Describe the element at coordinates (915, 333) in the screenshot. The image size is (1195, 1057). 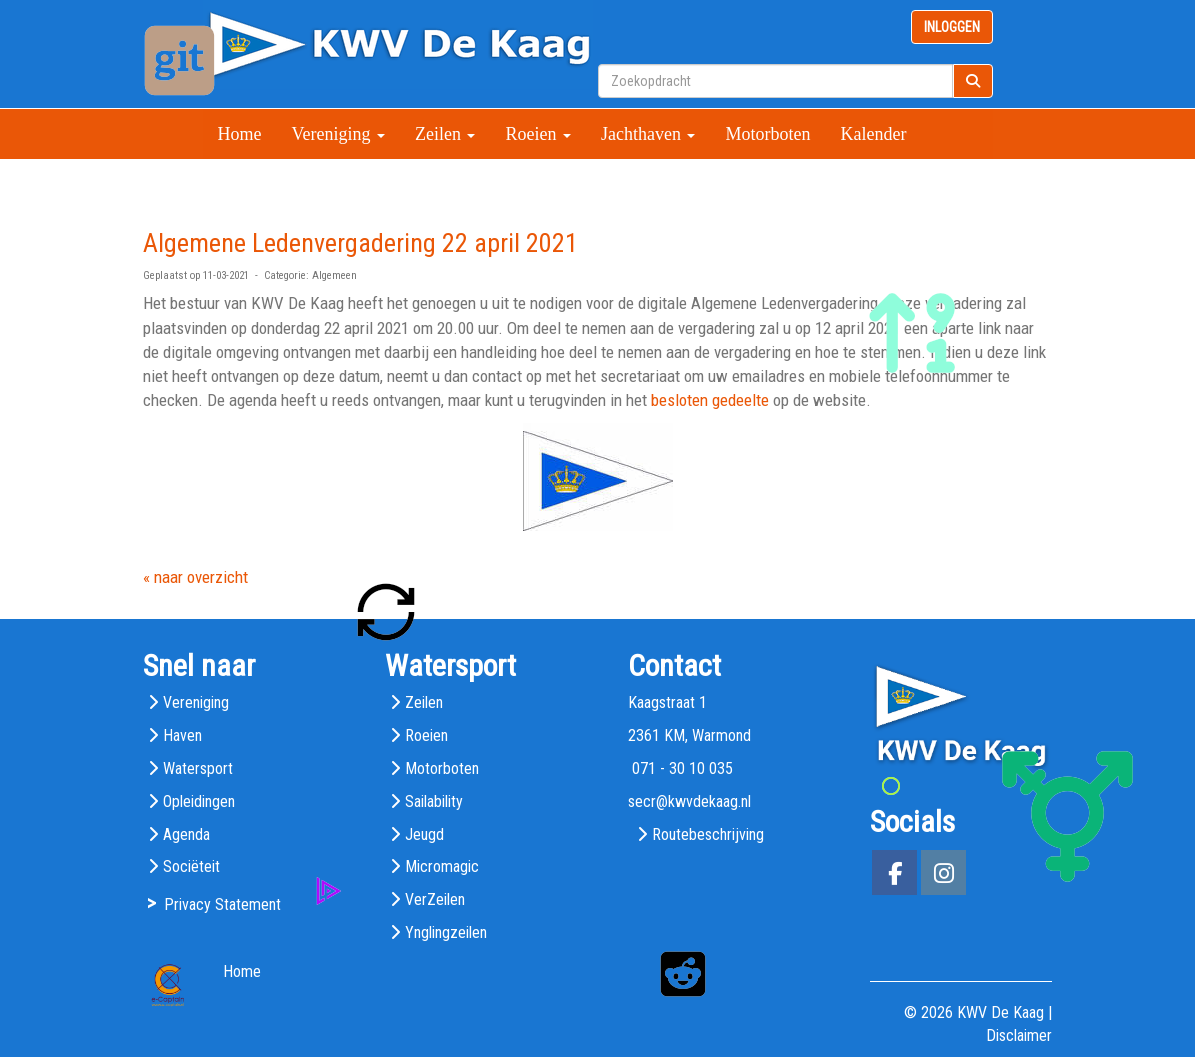
I see `sort numbers in descending order (9 to 1)` at that location.